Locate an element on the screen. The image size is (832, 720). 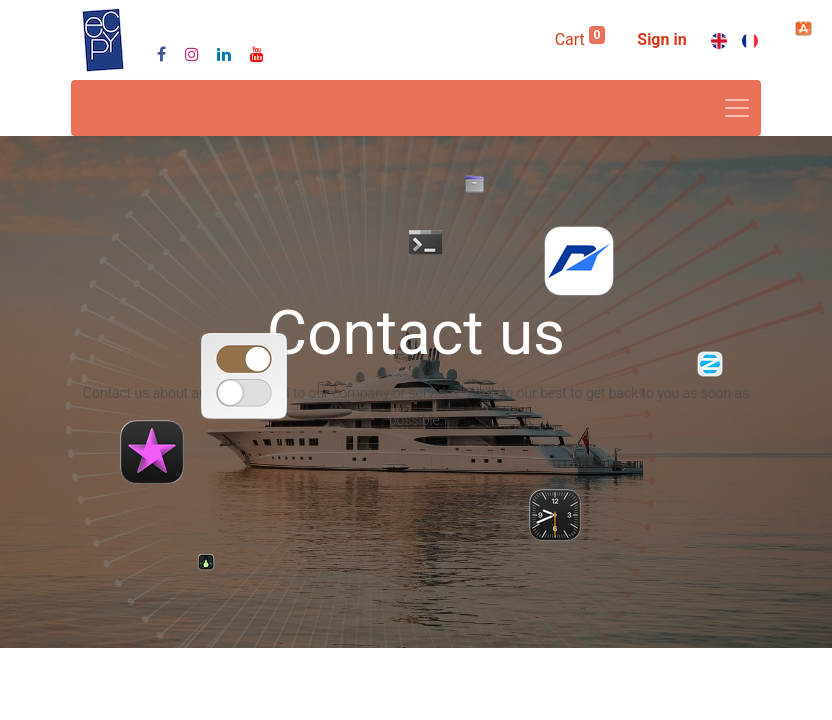
open unity tweak tool settings is located at coordinates (244, 376).